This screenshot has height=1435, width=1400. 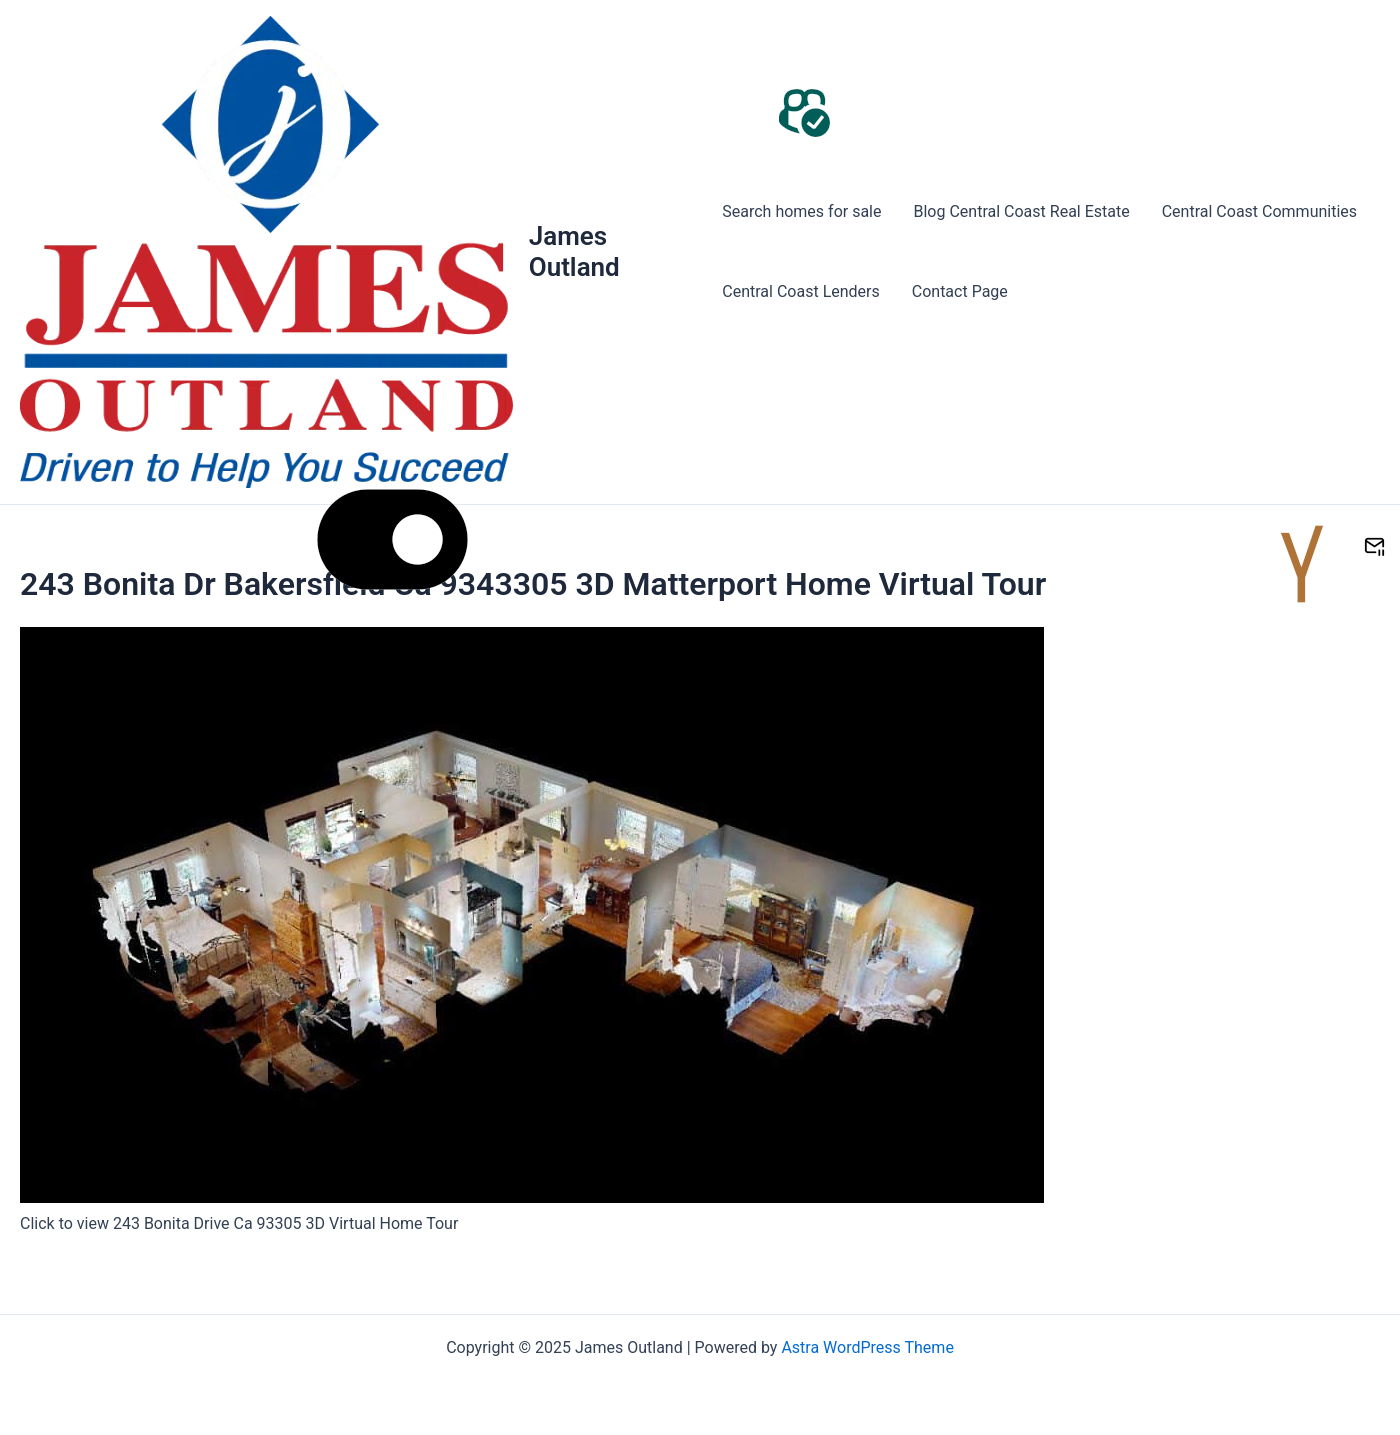 What do you see at coordinates (804, 111) in the screenshot?
I see `github copilot connection successful` at bounding box center [804, 111].